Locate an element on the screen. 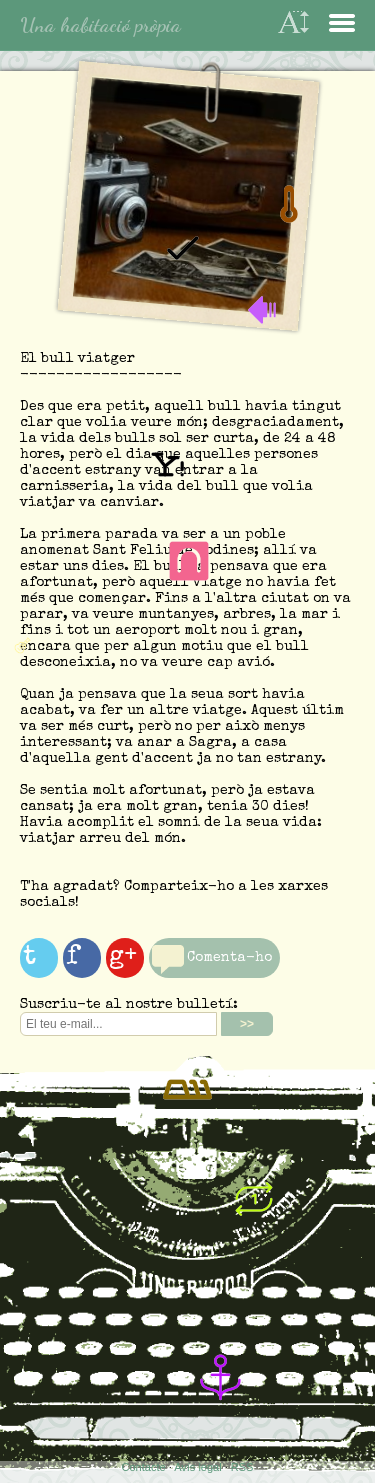  switch between open browser tabs is located at coordinates (187, 1089).